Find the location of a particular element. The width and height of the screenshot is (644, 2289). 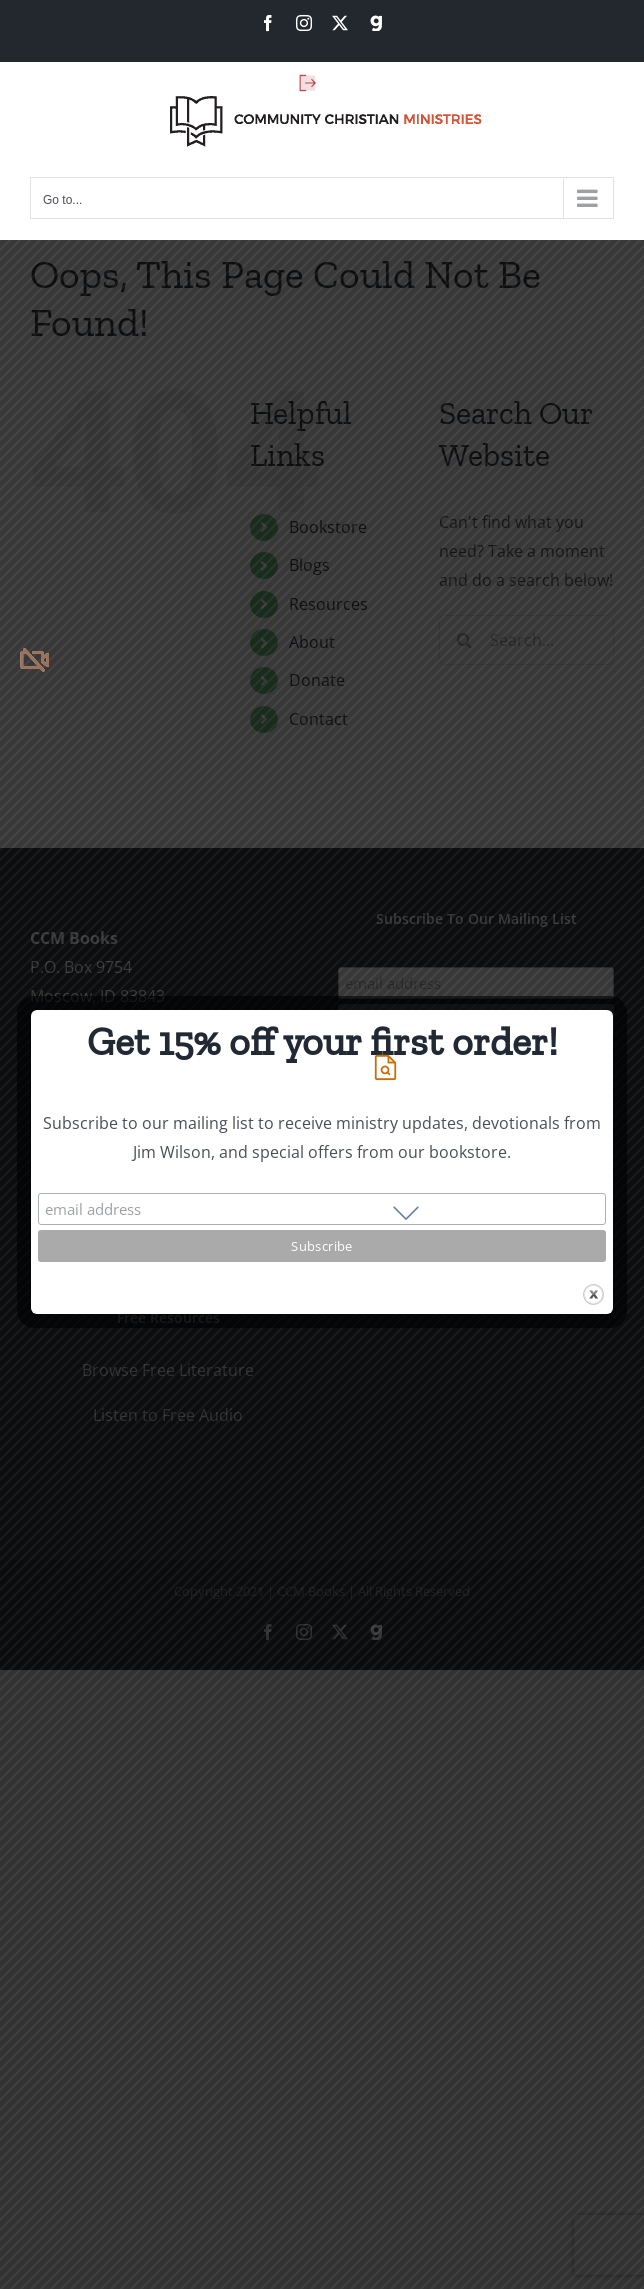

search within a document or file is located at coordinates (385, 1067).